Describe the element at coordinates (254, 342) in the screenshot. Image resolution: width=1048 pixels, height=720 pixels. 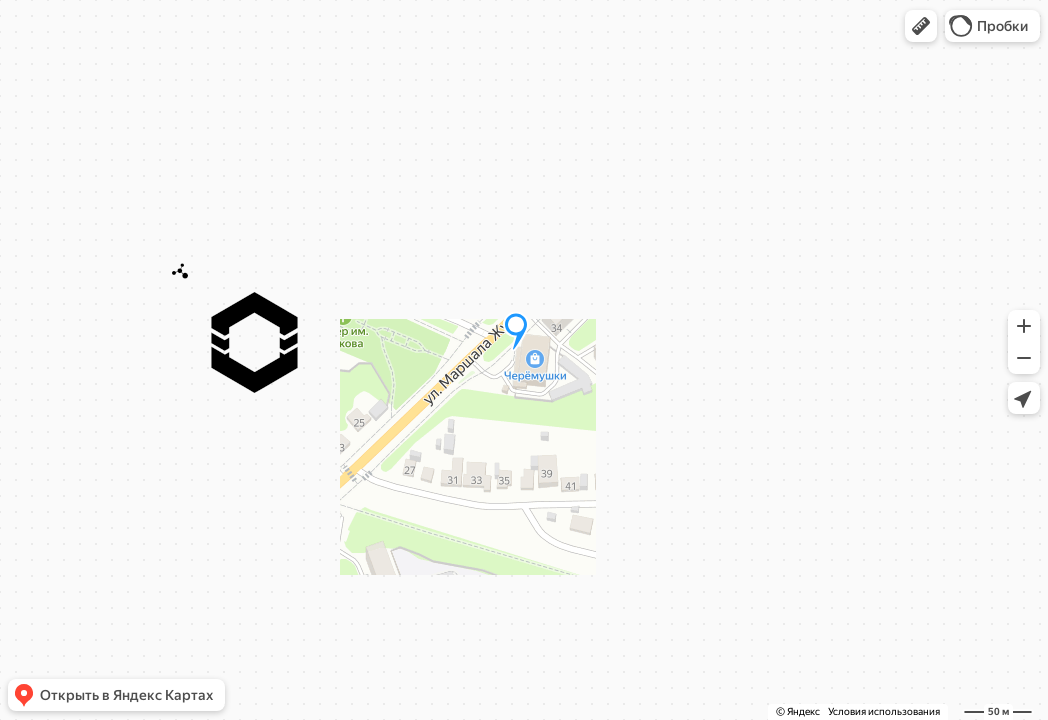
I see `navigate to fugacloud services` at that location.